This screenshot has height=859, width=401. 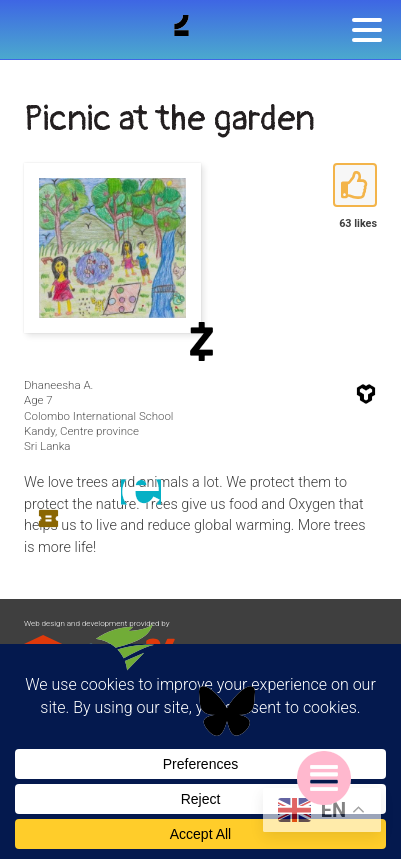 I want to click on embark studios logo, so click(x=181, y=25).